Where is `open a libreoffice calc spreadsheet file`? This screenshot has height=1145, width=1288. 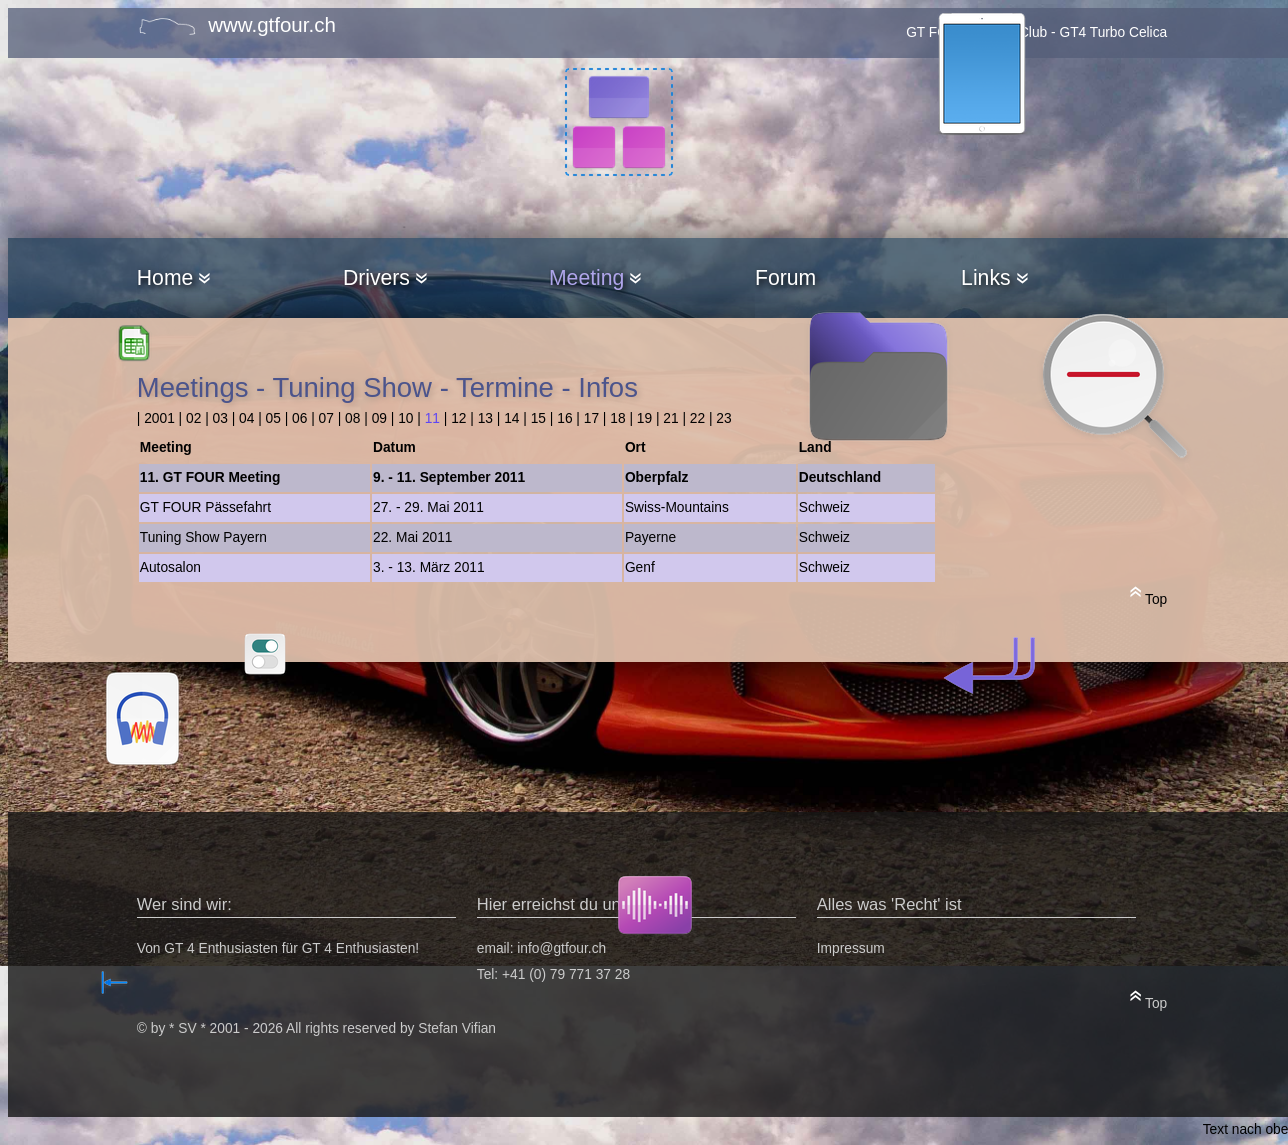
open a libreoffice calc spreadsheet file is located at coordinates (134, 343).